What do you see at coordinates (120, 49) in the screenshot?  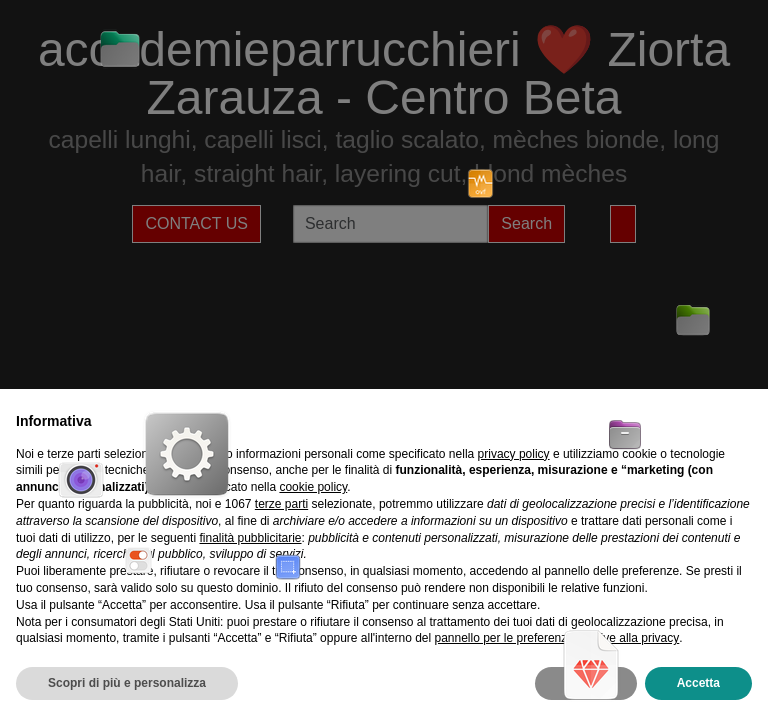 I see `indicates a folder is ready to accept a dropped file` at bounding box center [120, 49].